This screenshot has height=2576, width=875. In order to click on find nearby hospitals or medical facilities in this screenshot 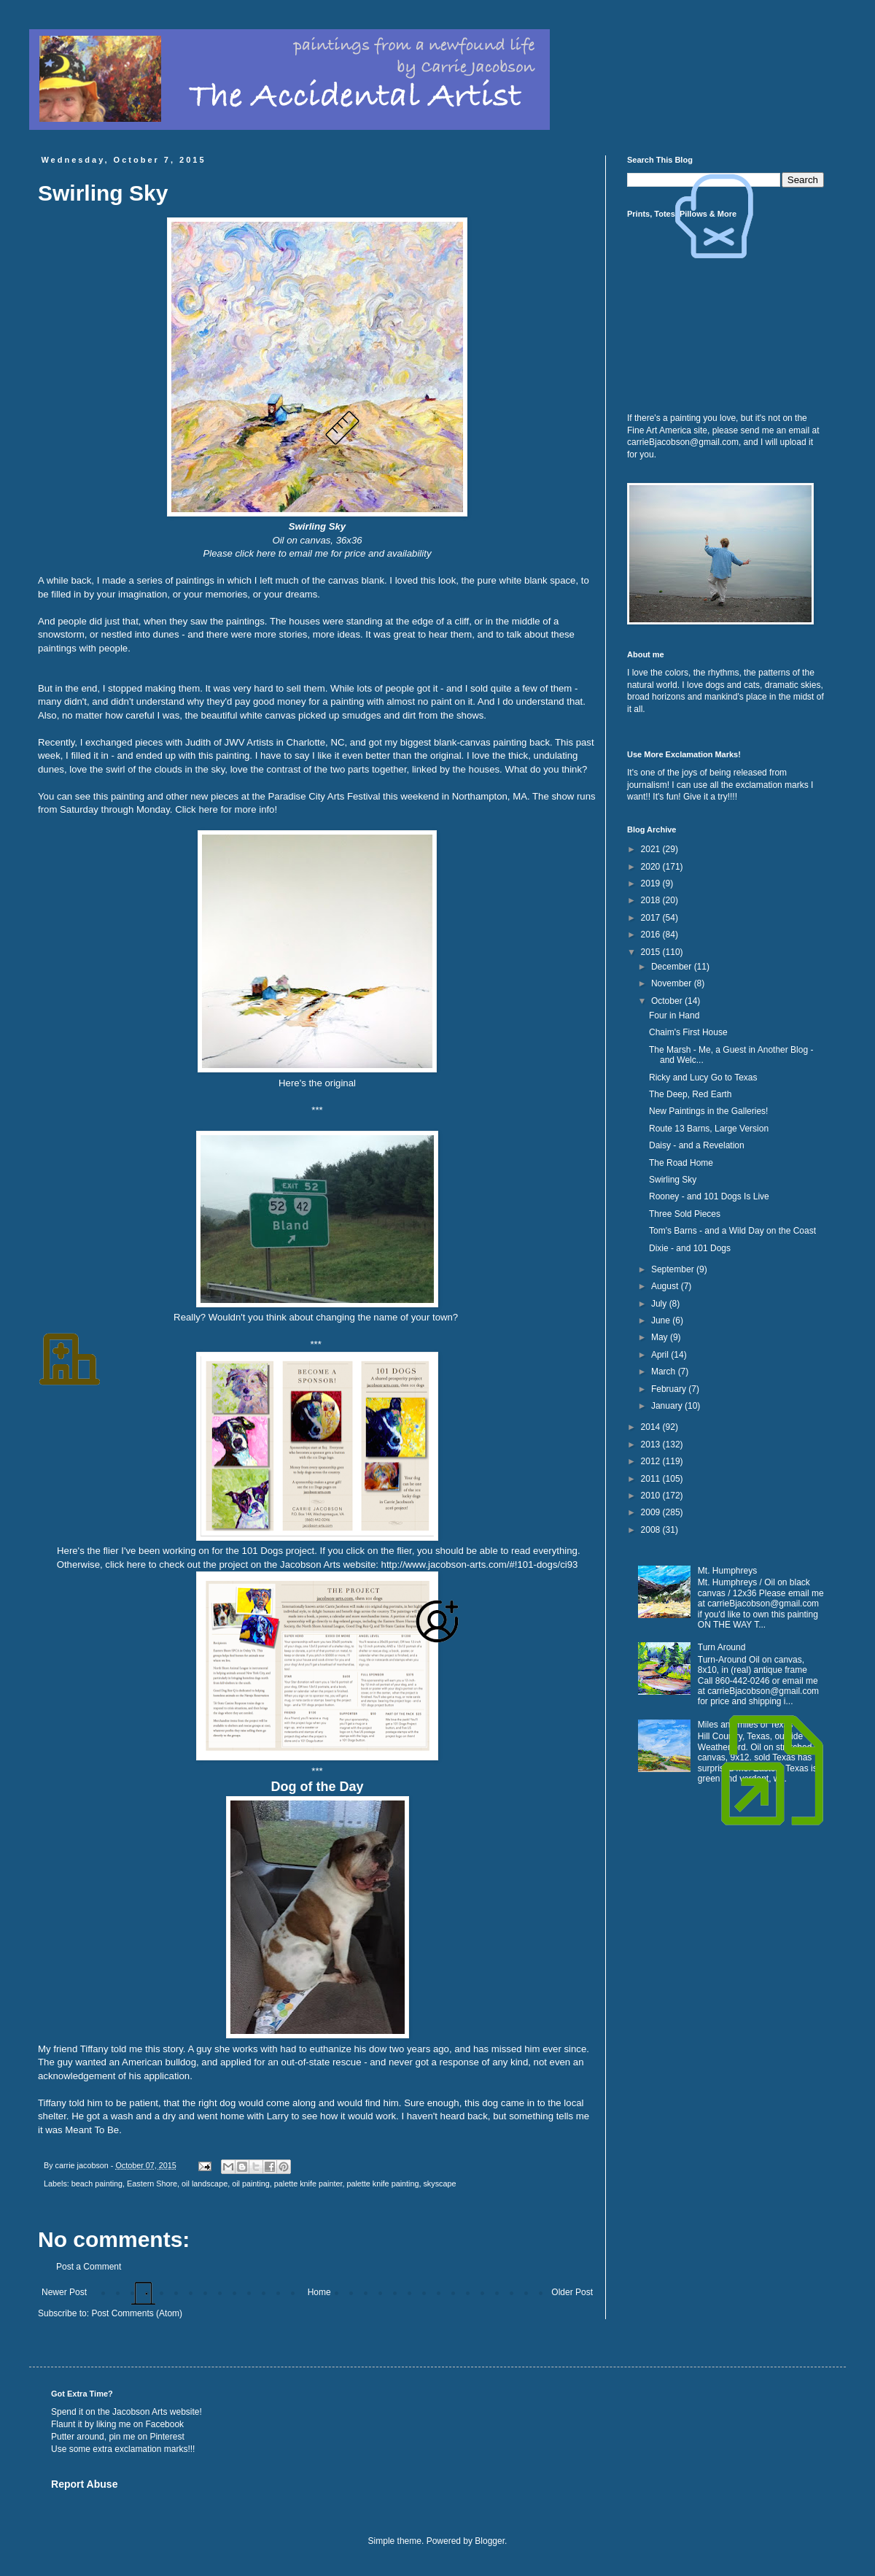, I will do `click(67, 1359)`.